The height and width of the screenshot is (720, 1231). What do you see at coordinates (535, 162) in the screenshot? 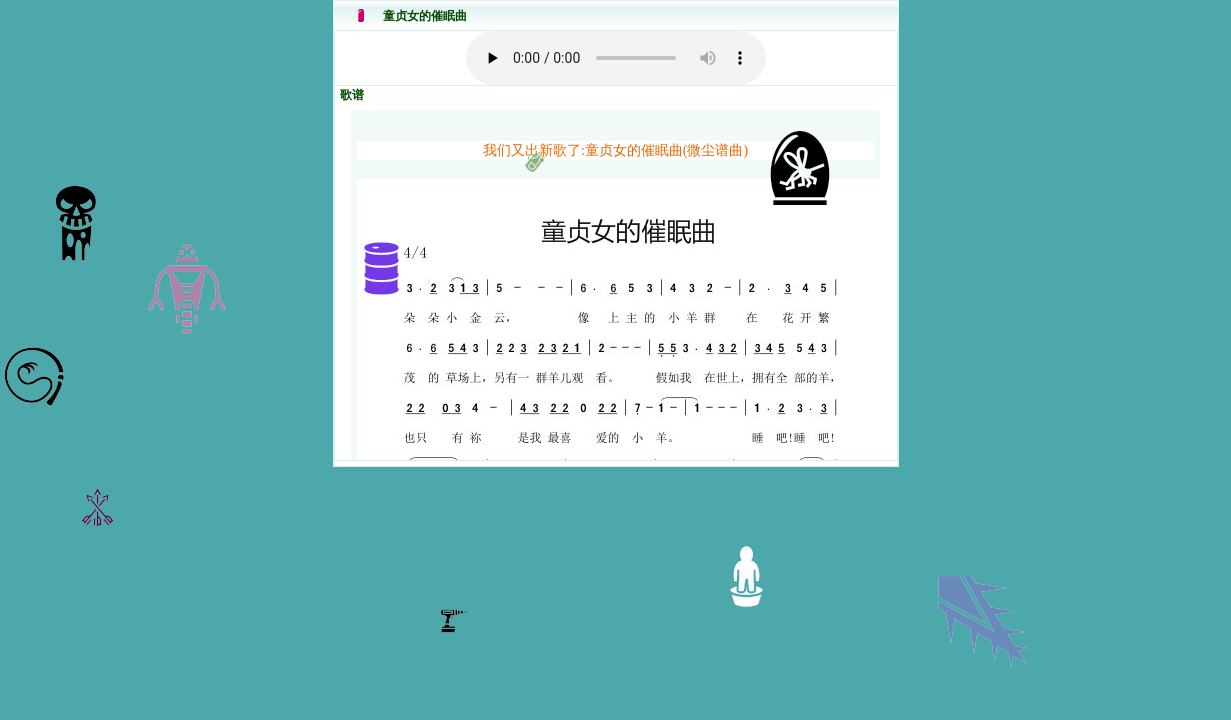
I see `access your inventory or stored items` at bounding box center [535, 162].